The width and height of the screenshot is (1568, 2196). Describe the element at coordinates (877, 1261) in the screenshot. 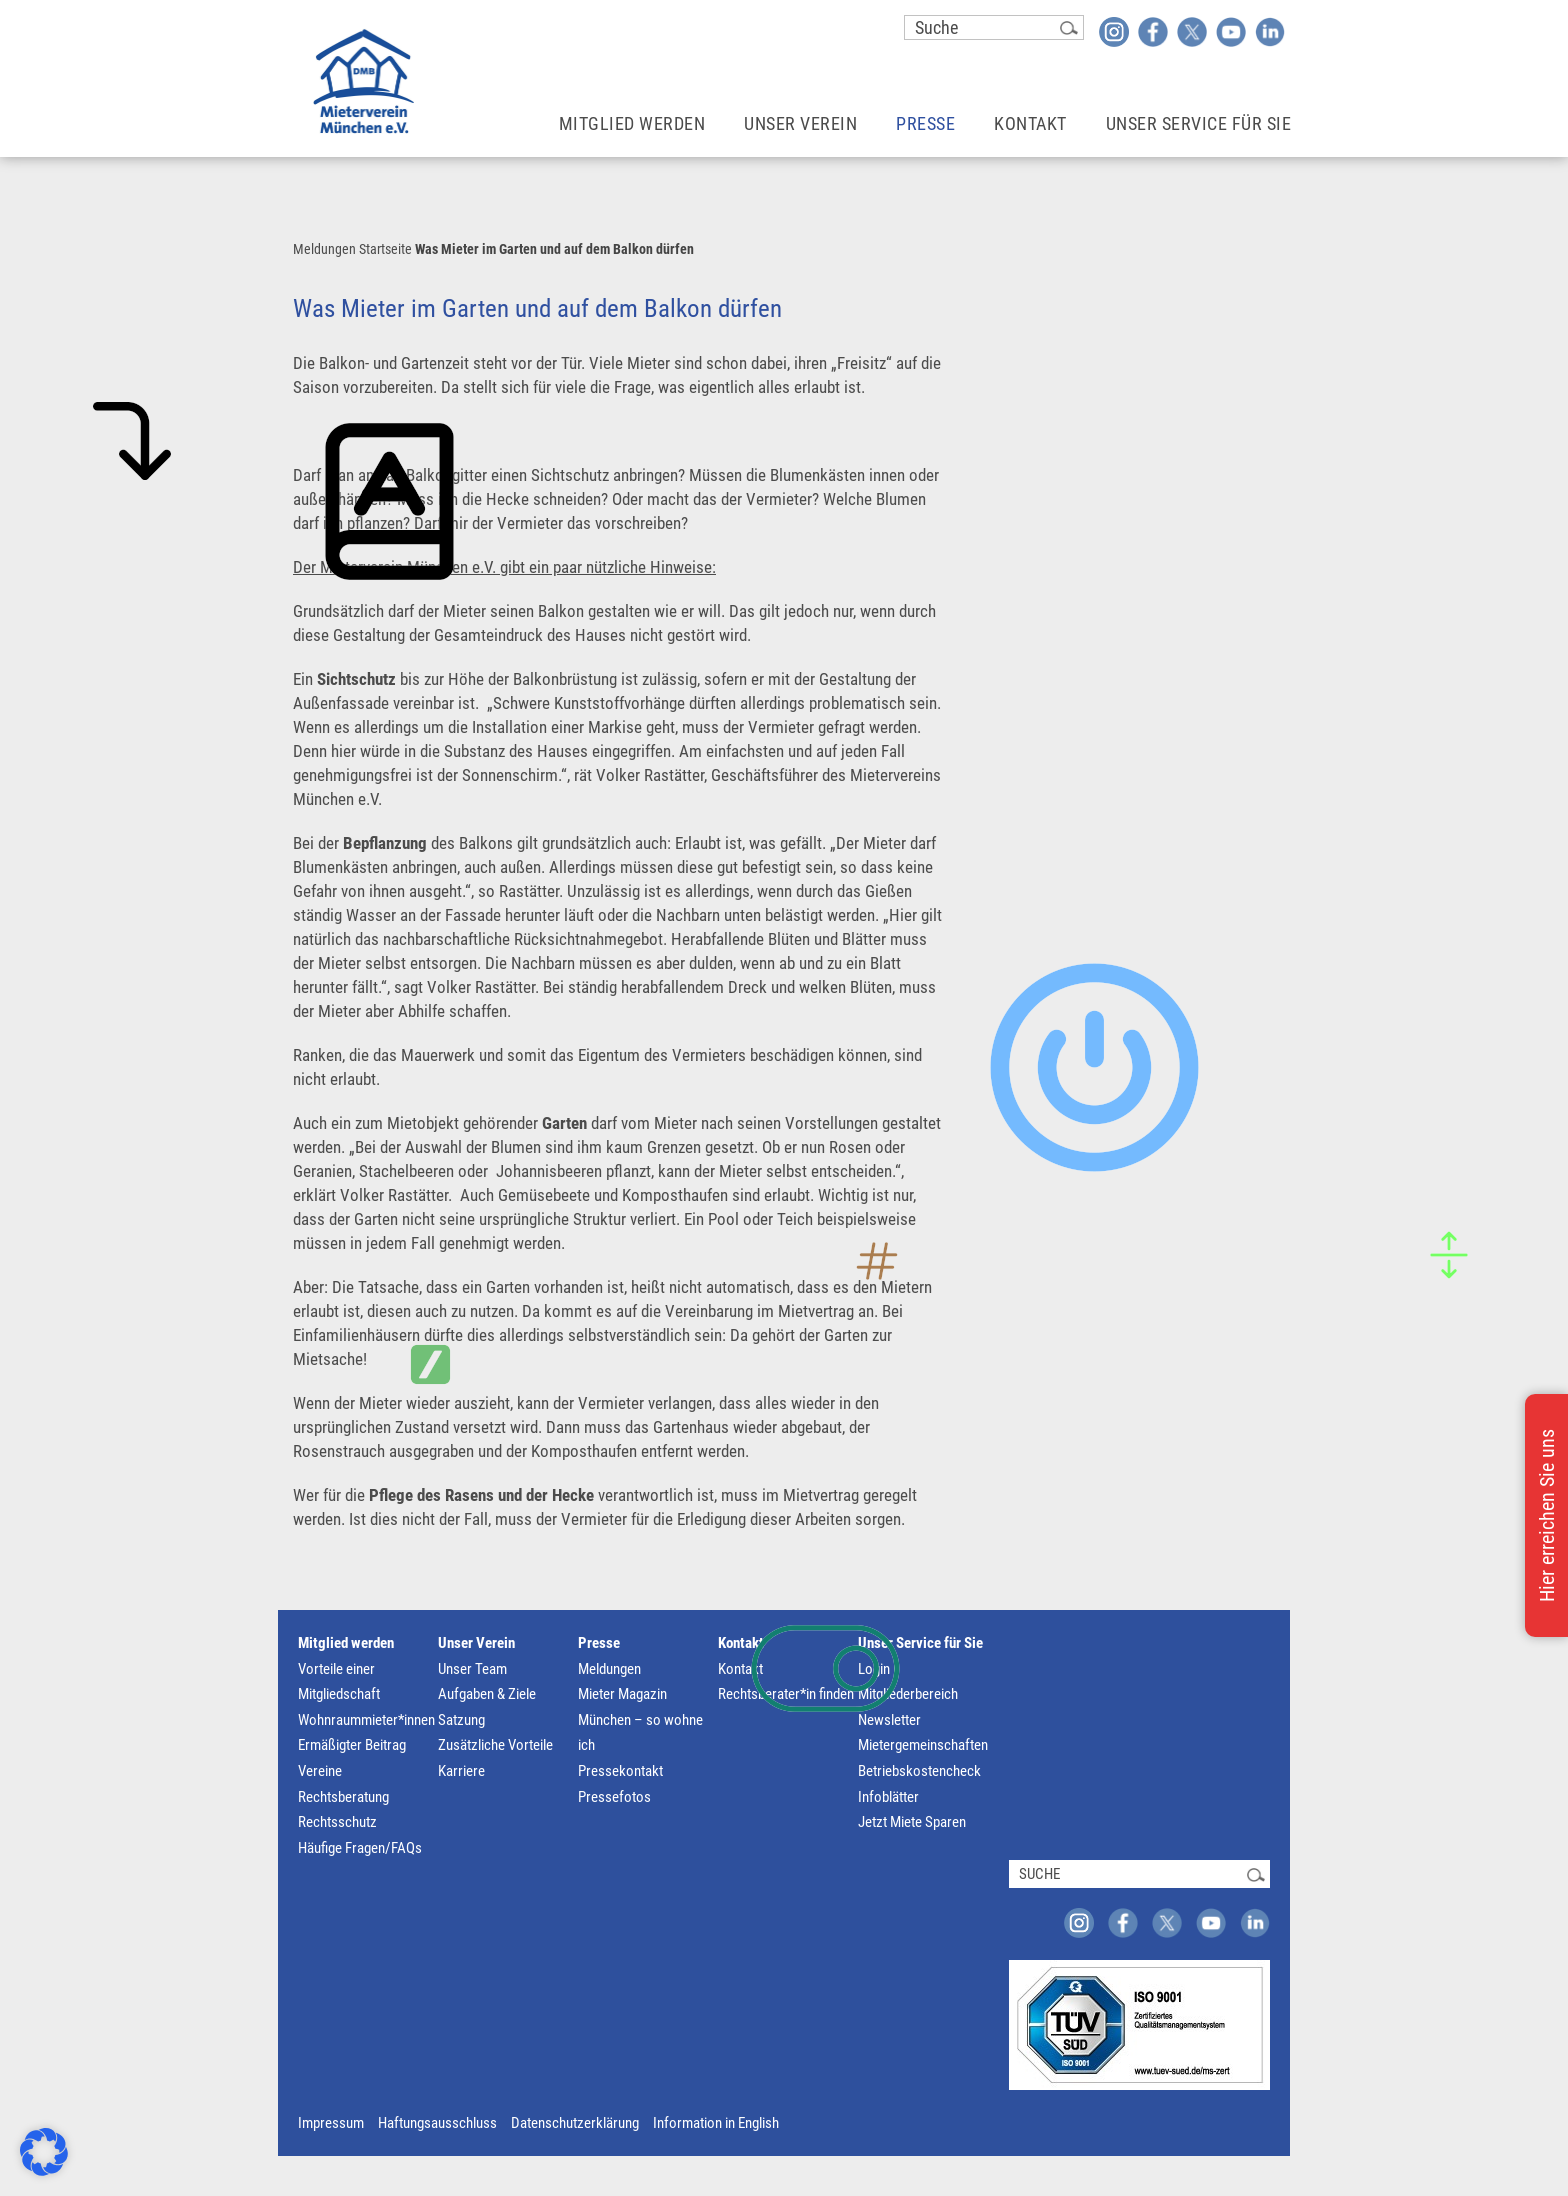

I see `view or add hashtags` at that location.